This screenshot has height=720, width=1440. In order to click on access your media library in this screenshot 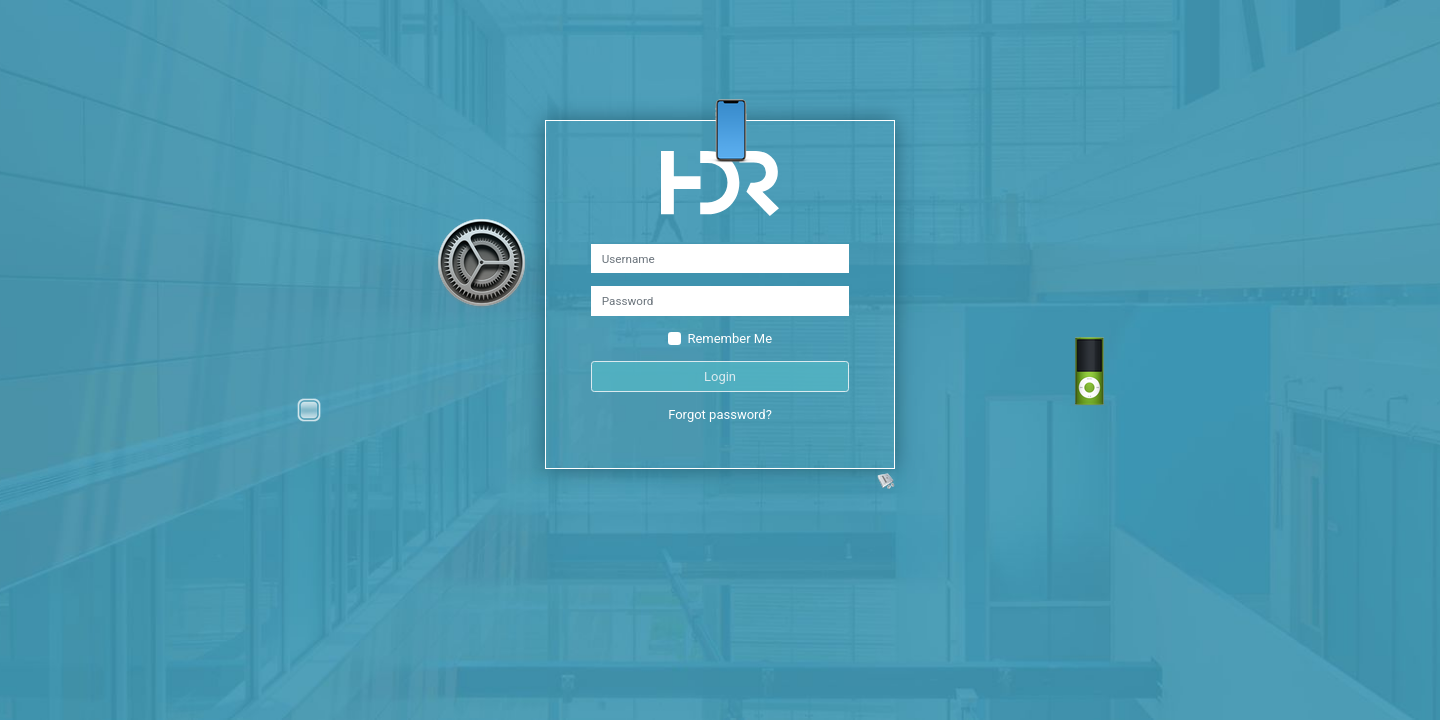, I will do `click(309, 410)`.